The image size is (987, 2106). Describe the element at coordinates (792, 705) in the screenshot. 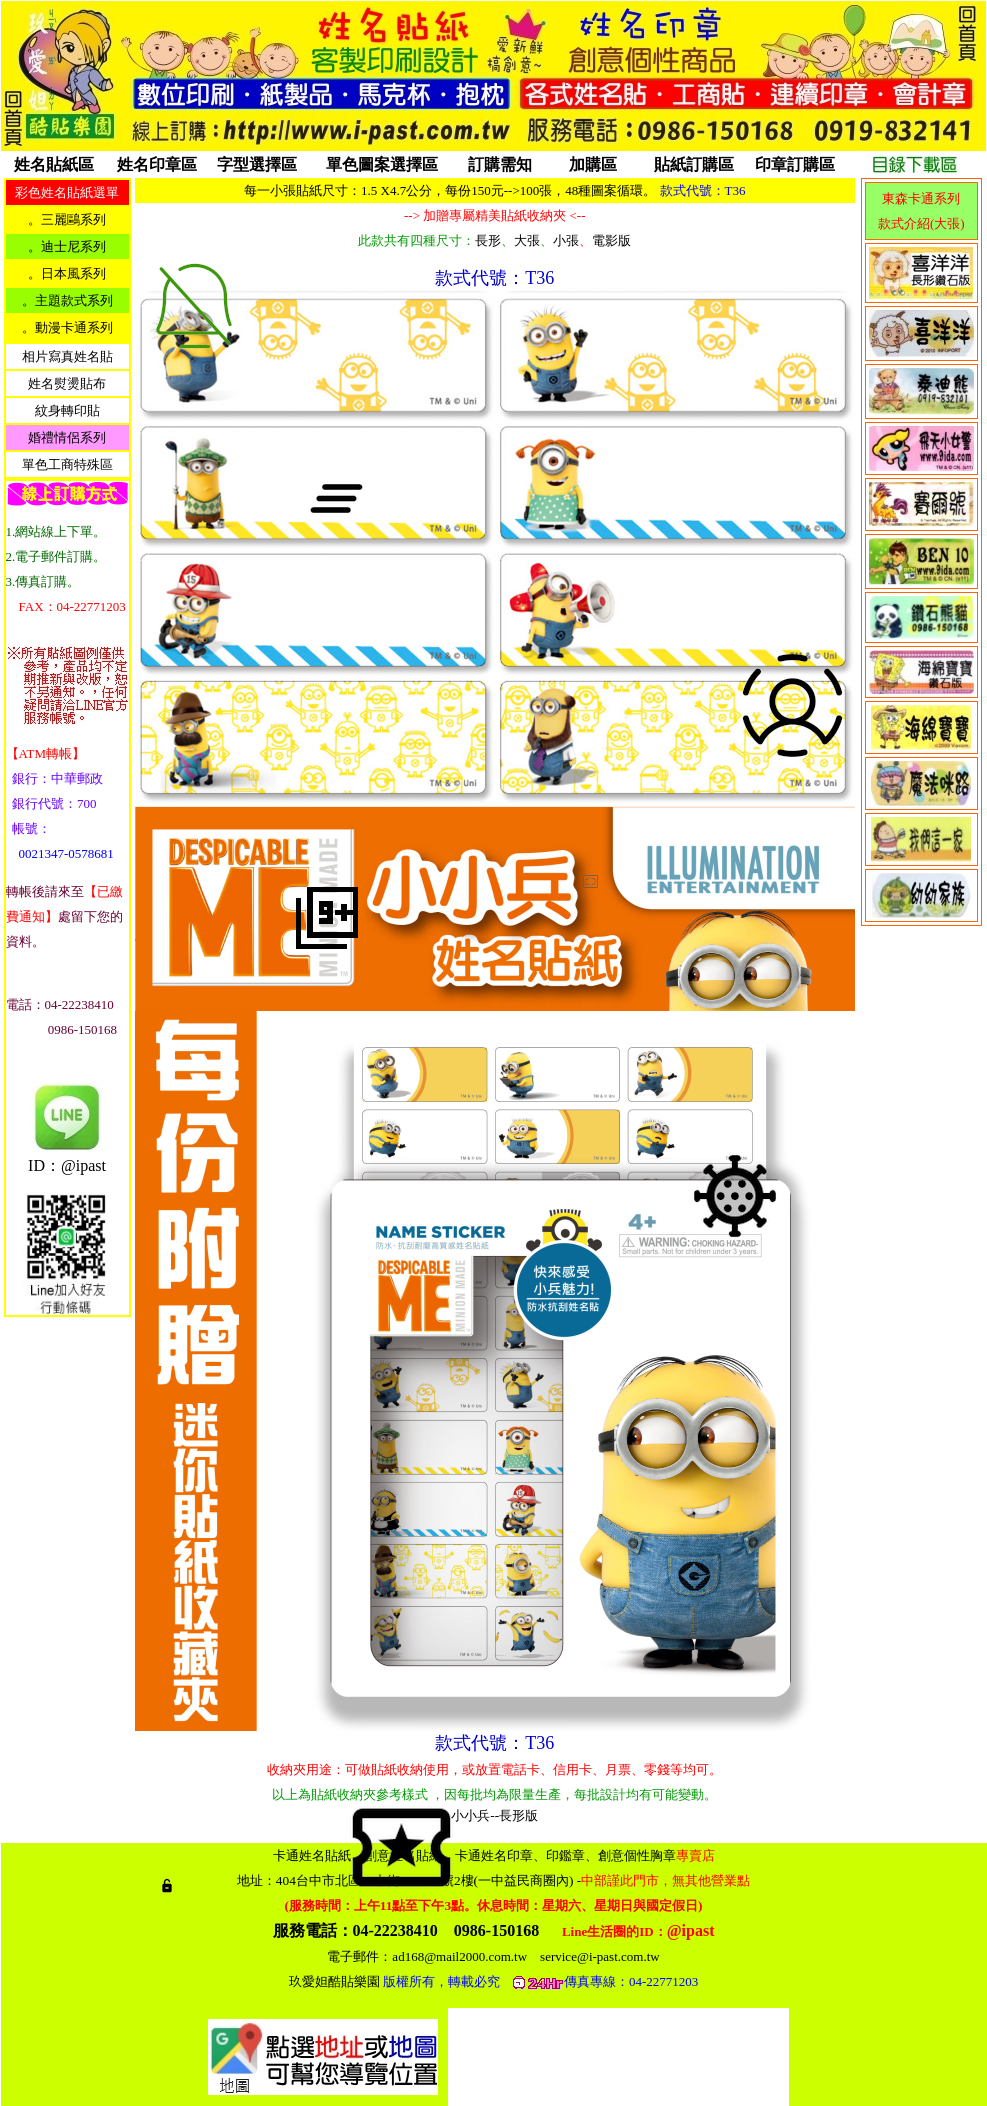

I see `incomplete or pending user profile` at that location.